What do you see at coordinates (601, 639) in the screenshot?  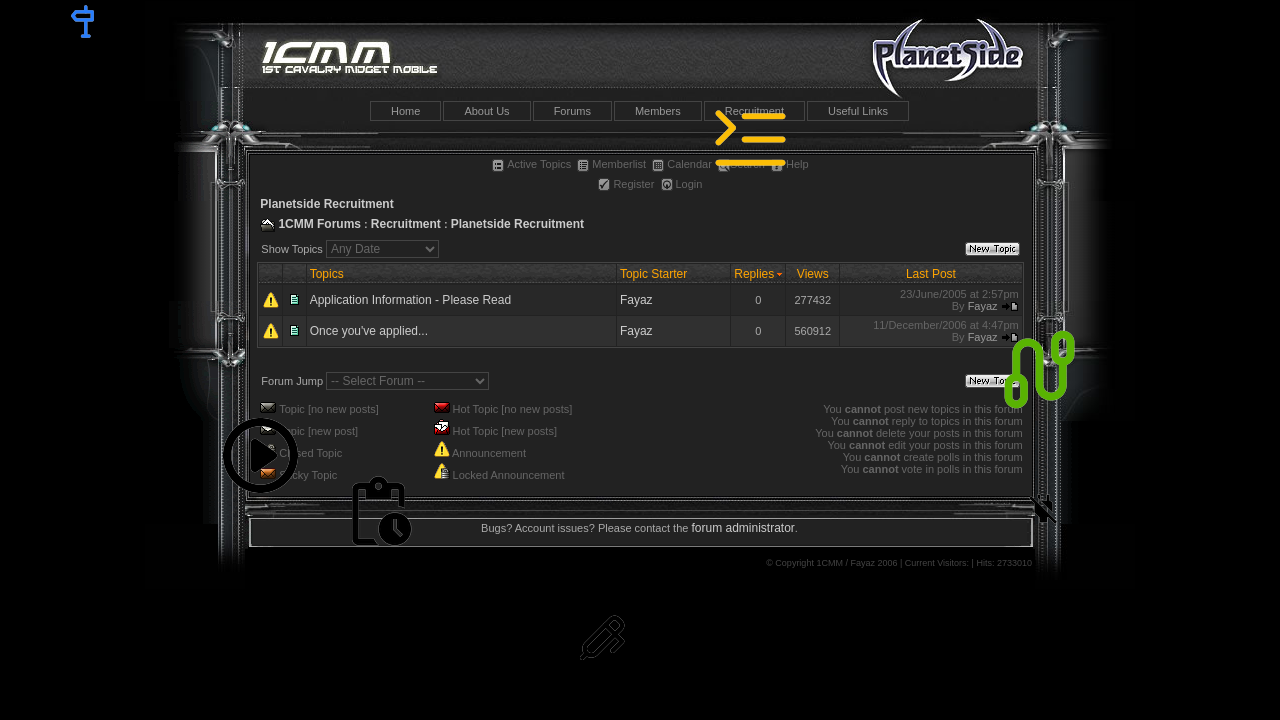 I see `edit or write content` at bounding box center [601, 639].